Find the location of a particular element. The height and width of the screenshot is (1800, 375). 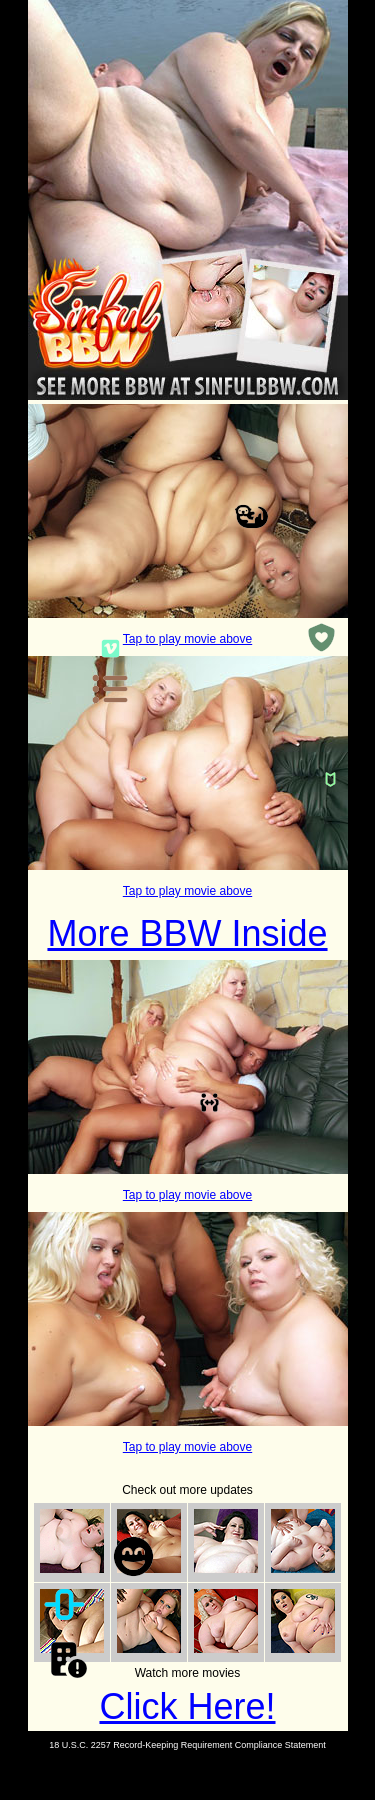

view items in a bulleted list format is located at coordinates (110, 689).